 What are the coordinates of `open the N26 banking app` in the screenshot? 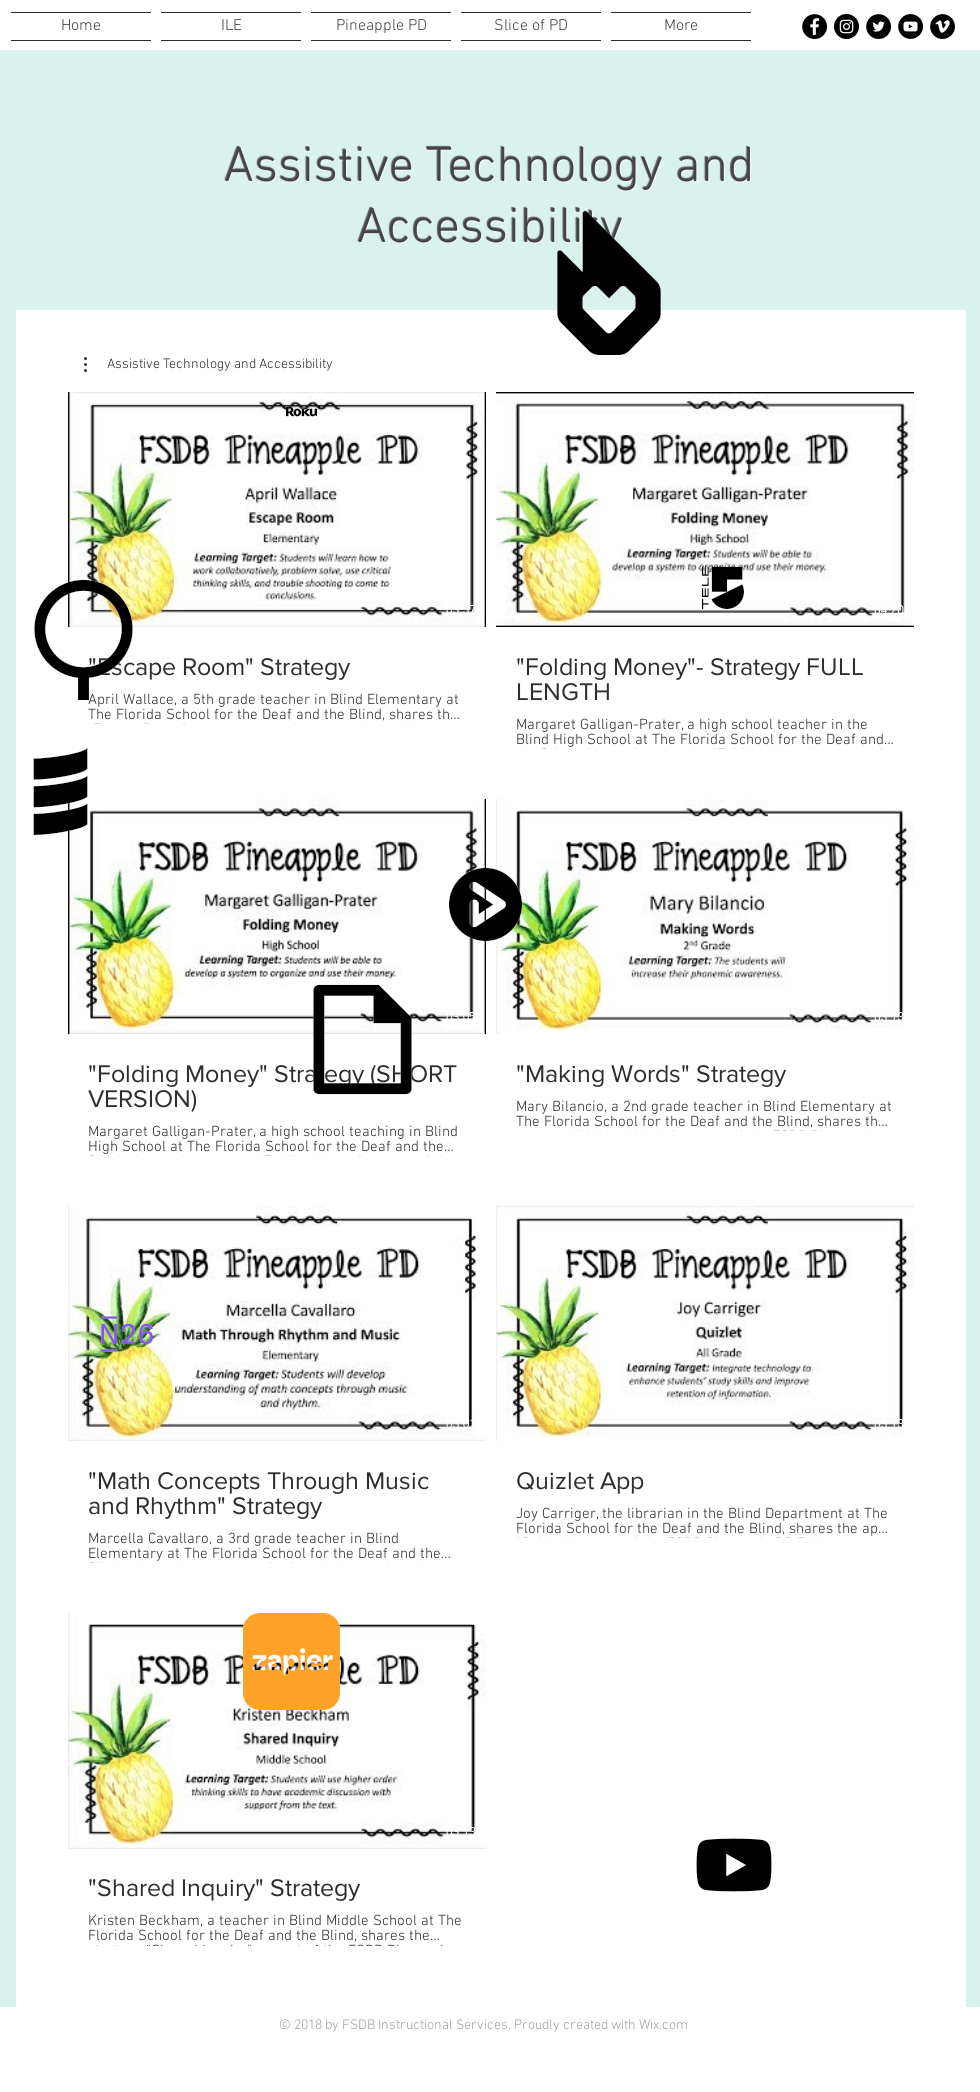 It's located at (127, 1334).